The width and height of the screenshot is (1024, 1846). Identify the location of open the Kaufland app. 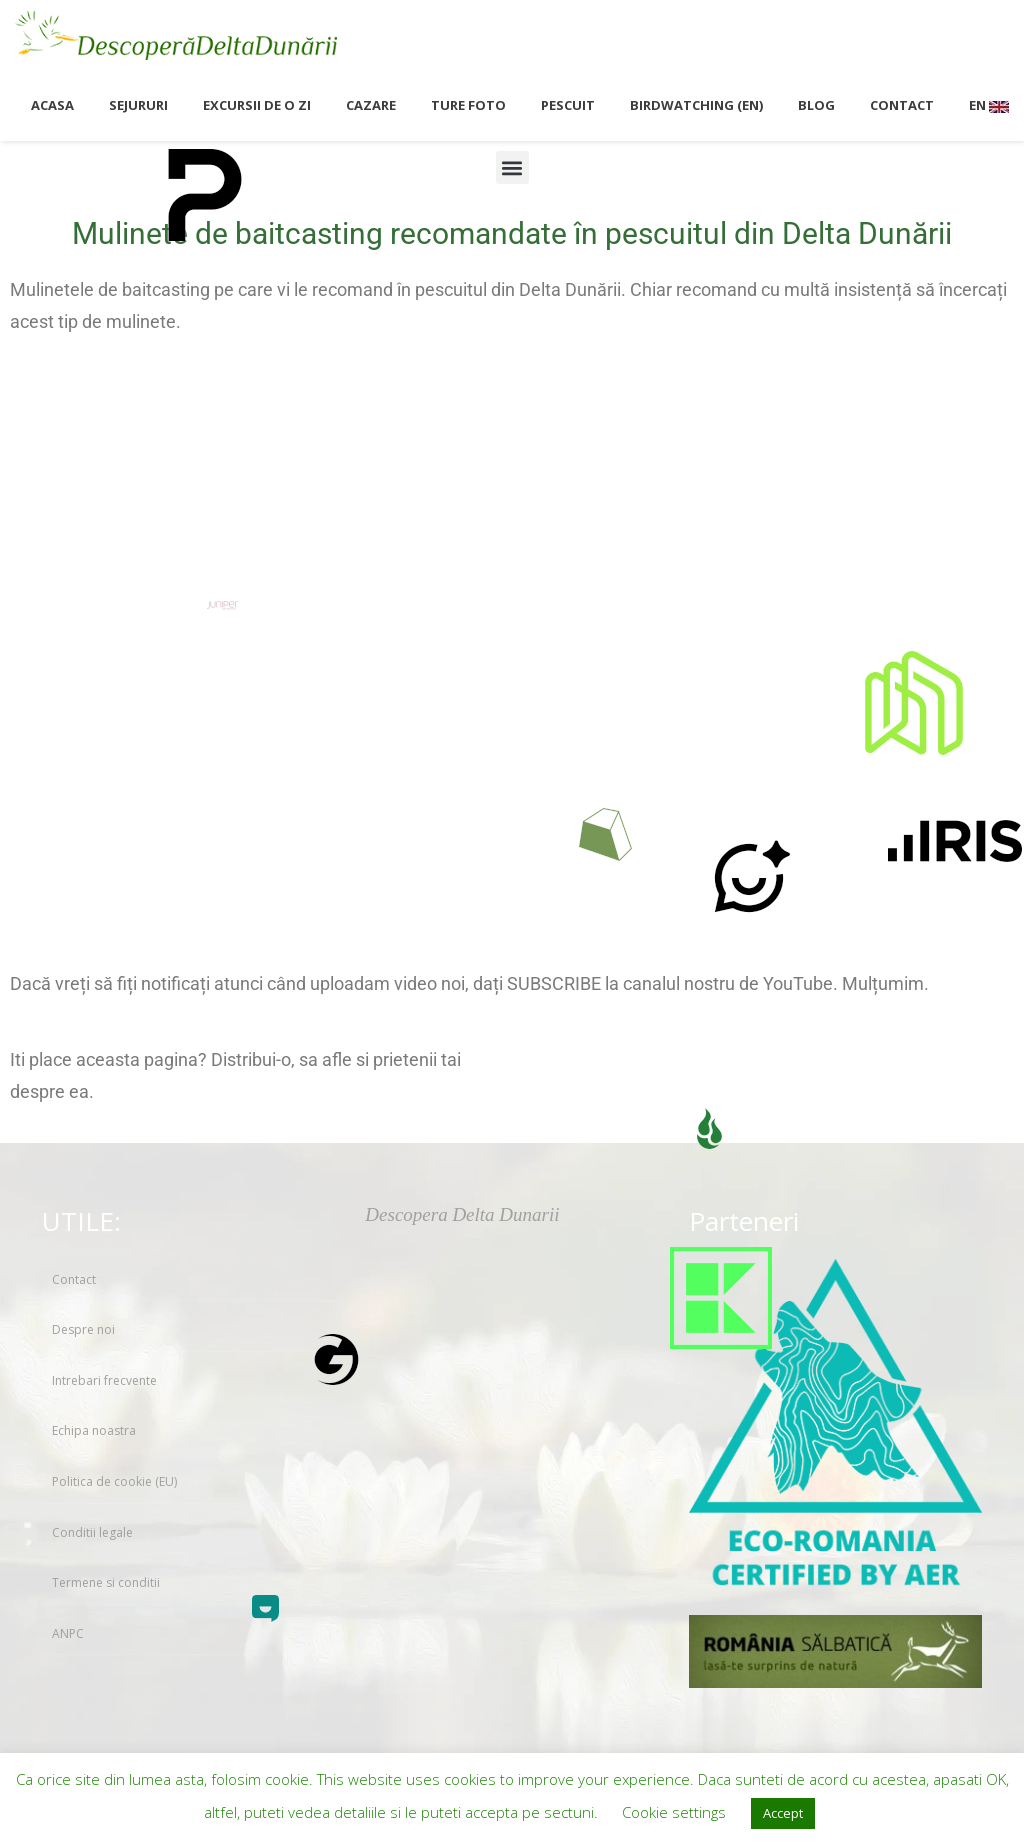
(721, 1298).